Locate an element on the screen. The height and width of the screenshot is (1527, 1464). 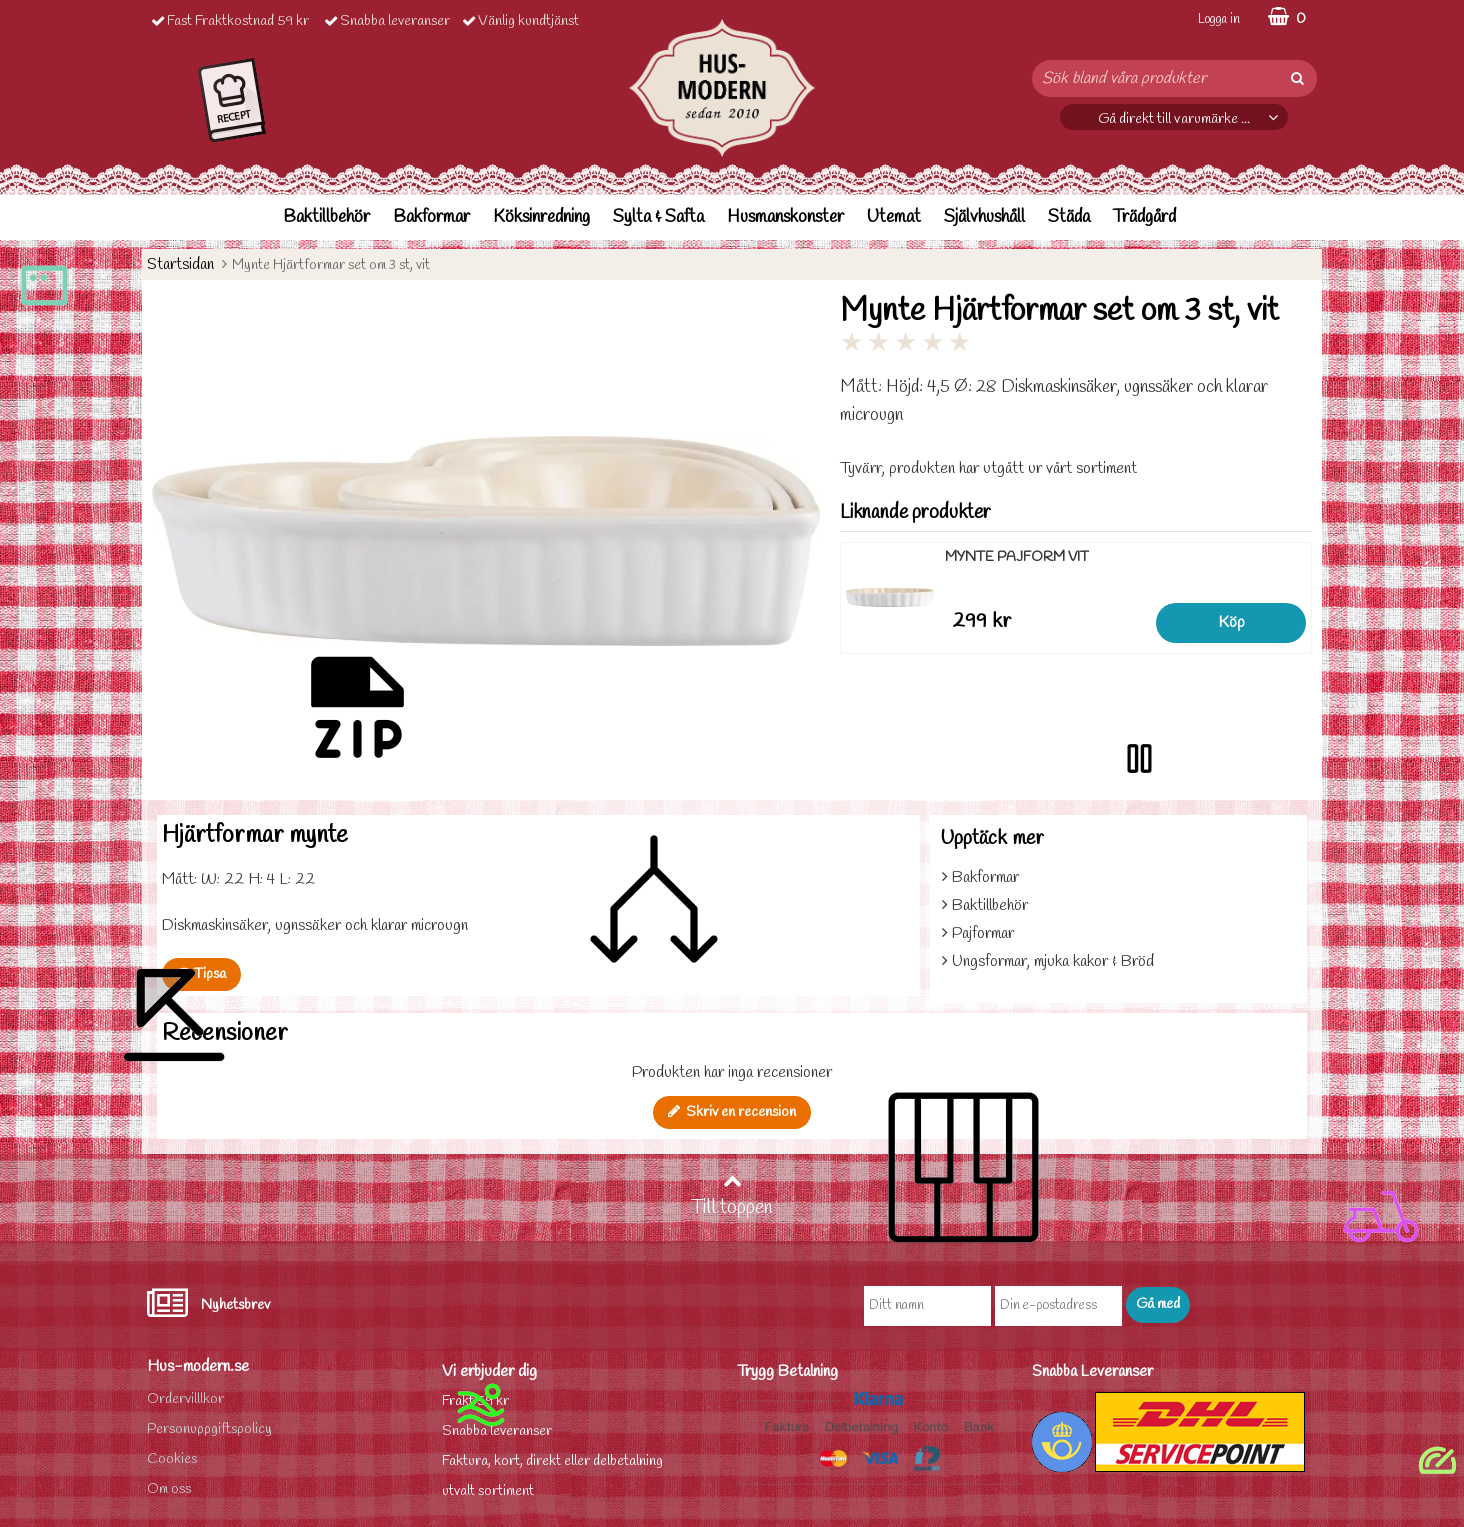
view performance or speed metrics is located at coordinates (1437, 1461).